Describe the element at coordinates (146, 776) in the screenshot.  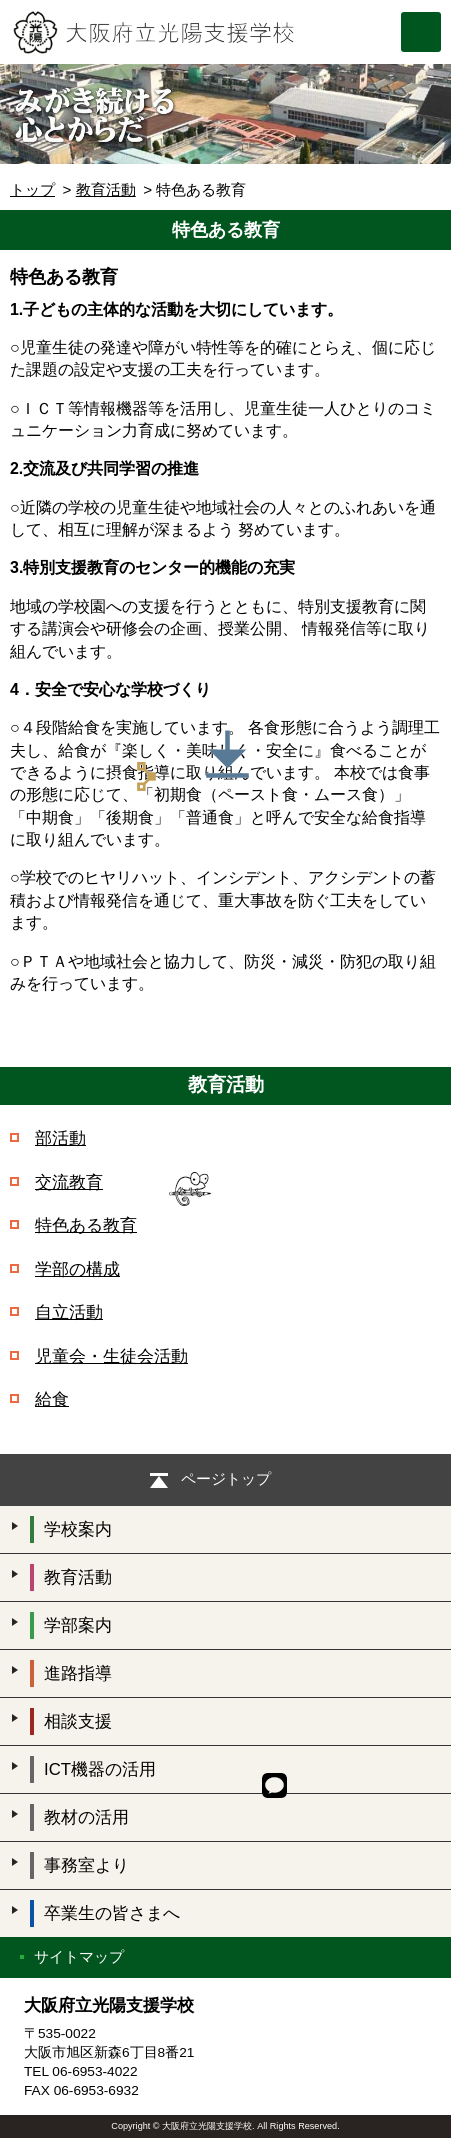
I see `puppet configuration management tool logo` at that location.